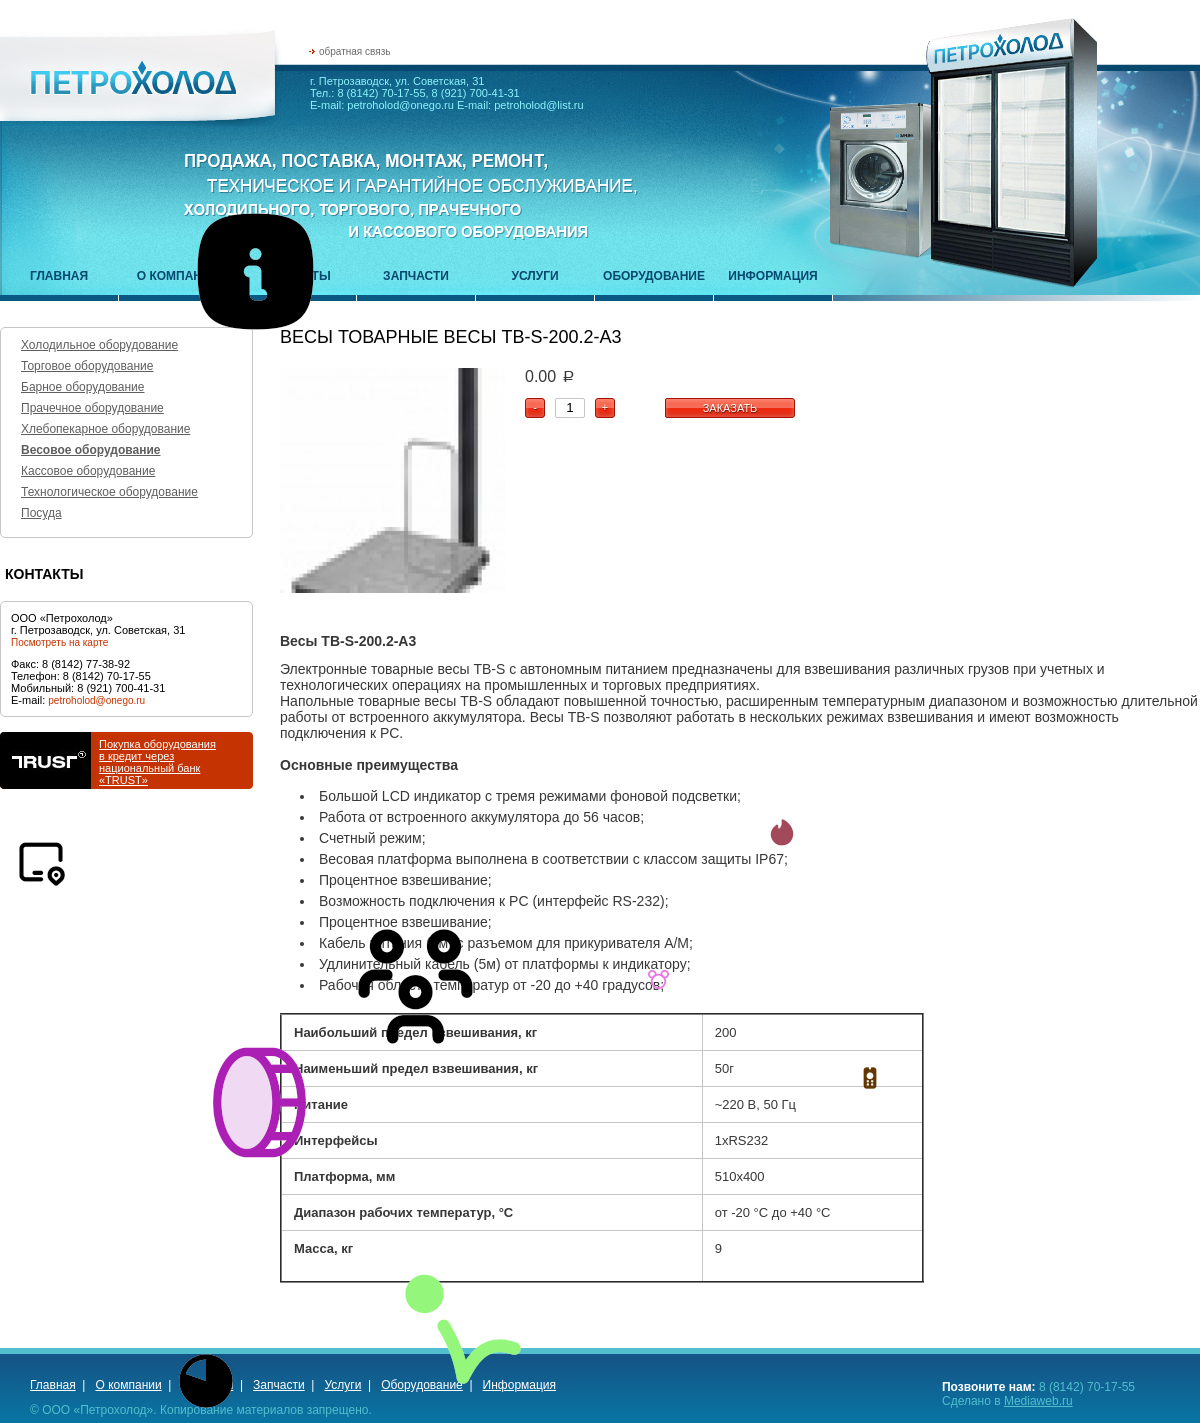 This screenshot has width=1200, height=1423. Describe the element at coordinates (206, 1381) in the screenshot. I see `indicates 80% progress or completion` at that location.